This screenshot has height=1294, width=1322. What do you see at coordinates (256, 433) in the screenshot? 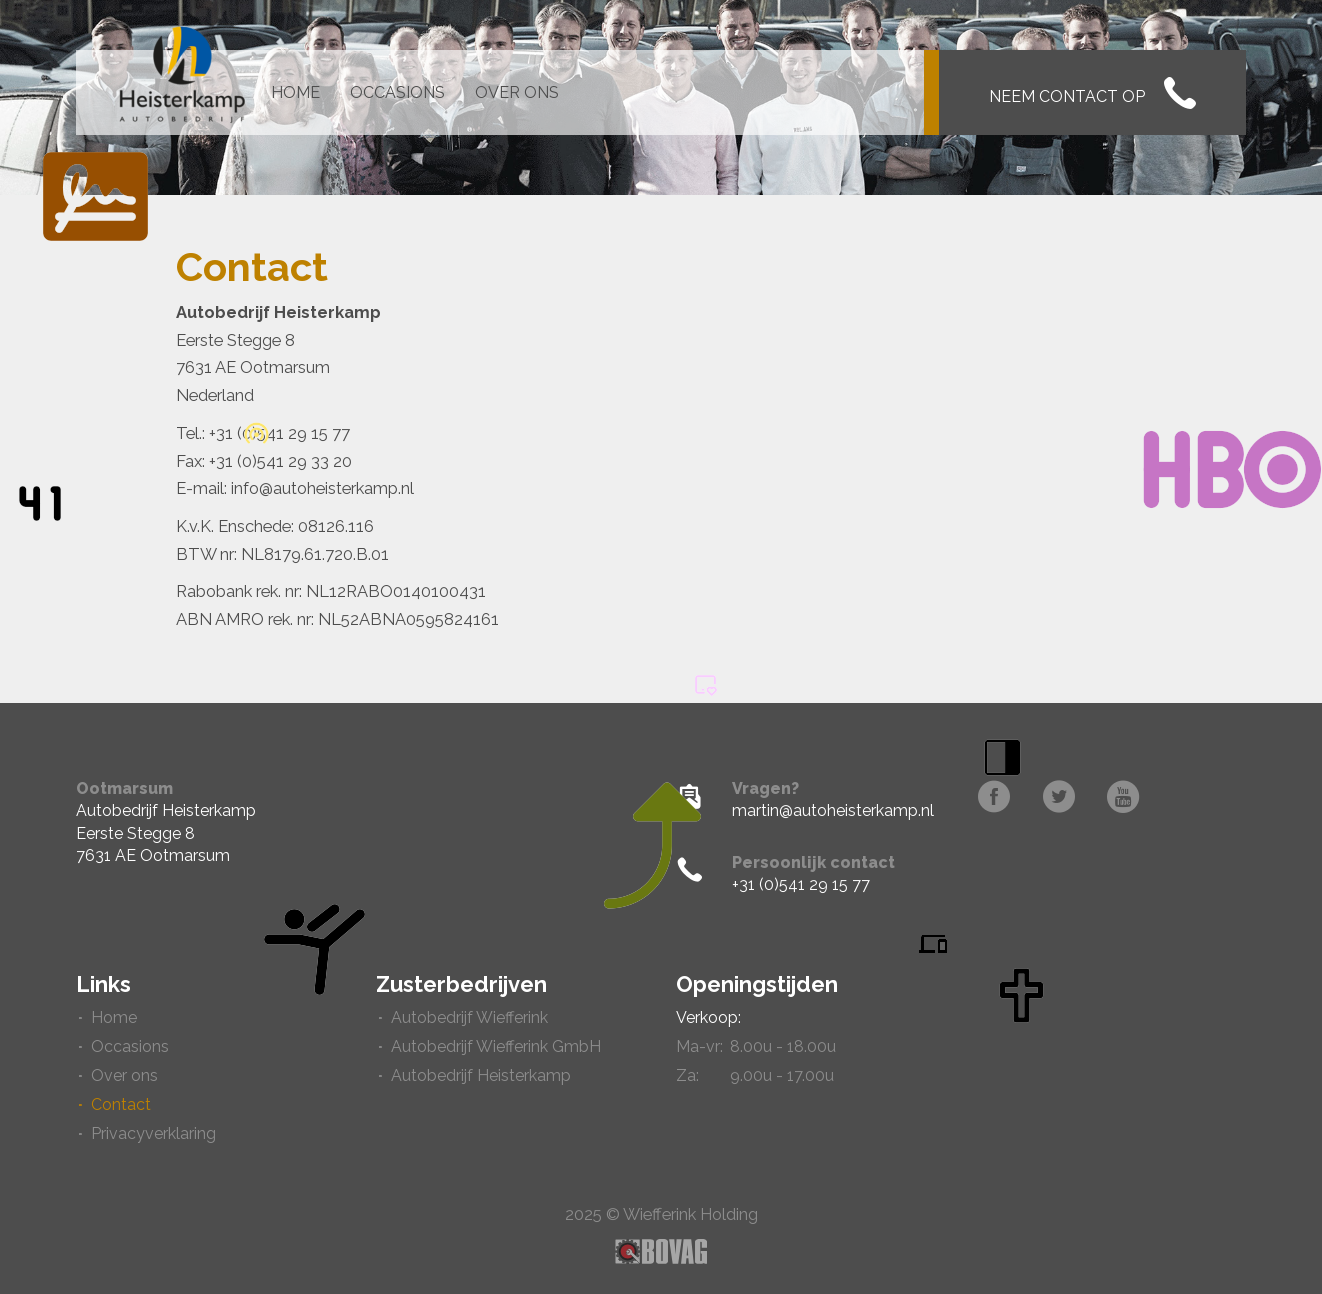
I see `start a live broadcast or stream` at bounding box center [256, 433].